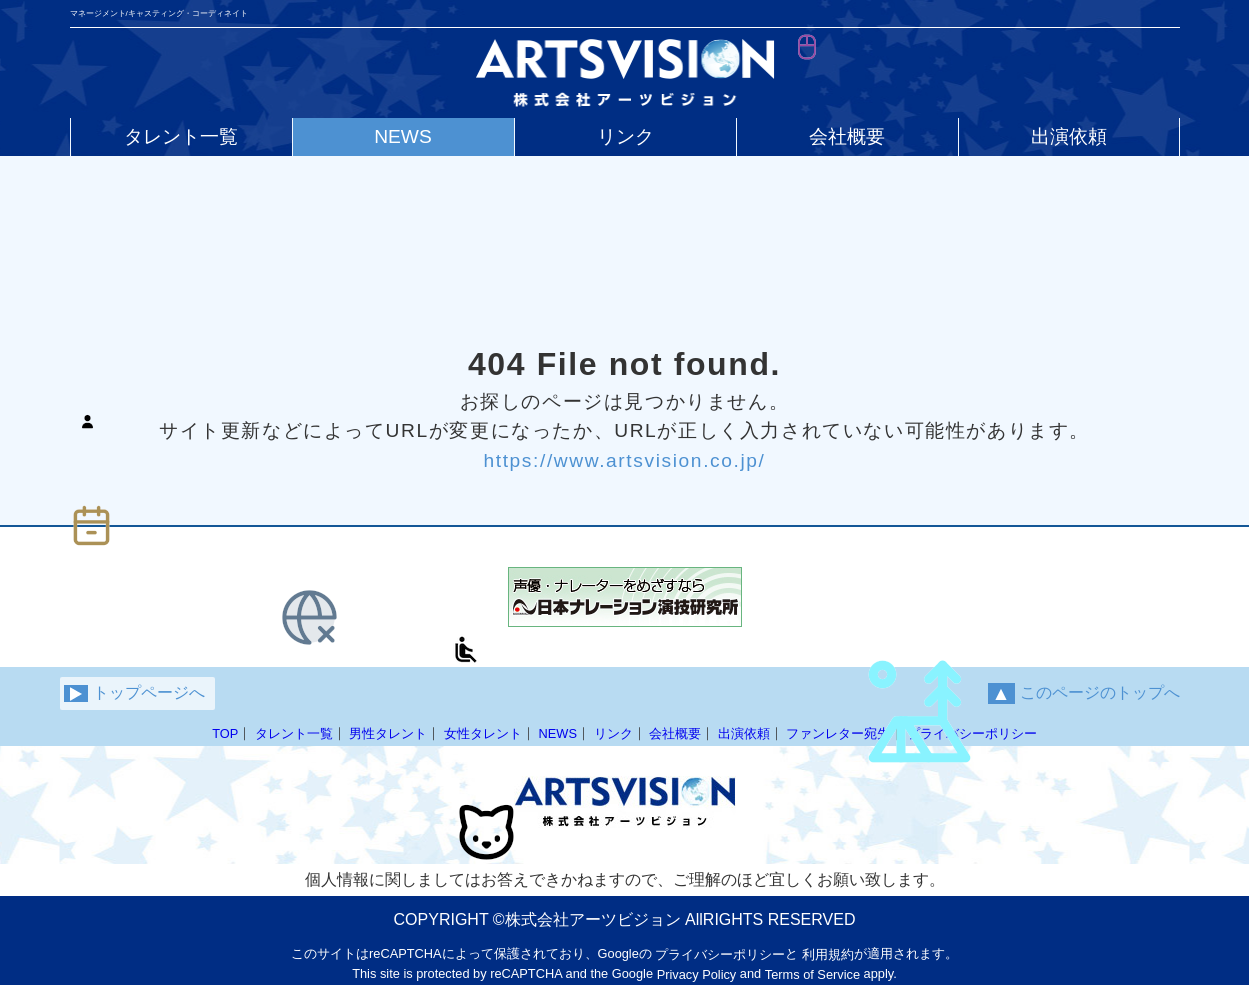 The image size is (1249, 985). I want to click on access pet-related features or settings, so click(486, 832).